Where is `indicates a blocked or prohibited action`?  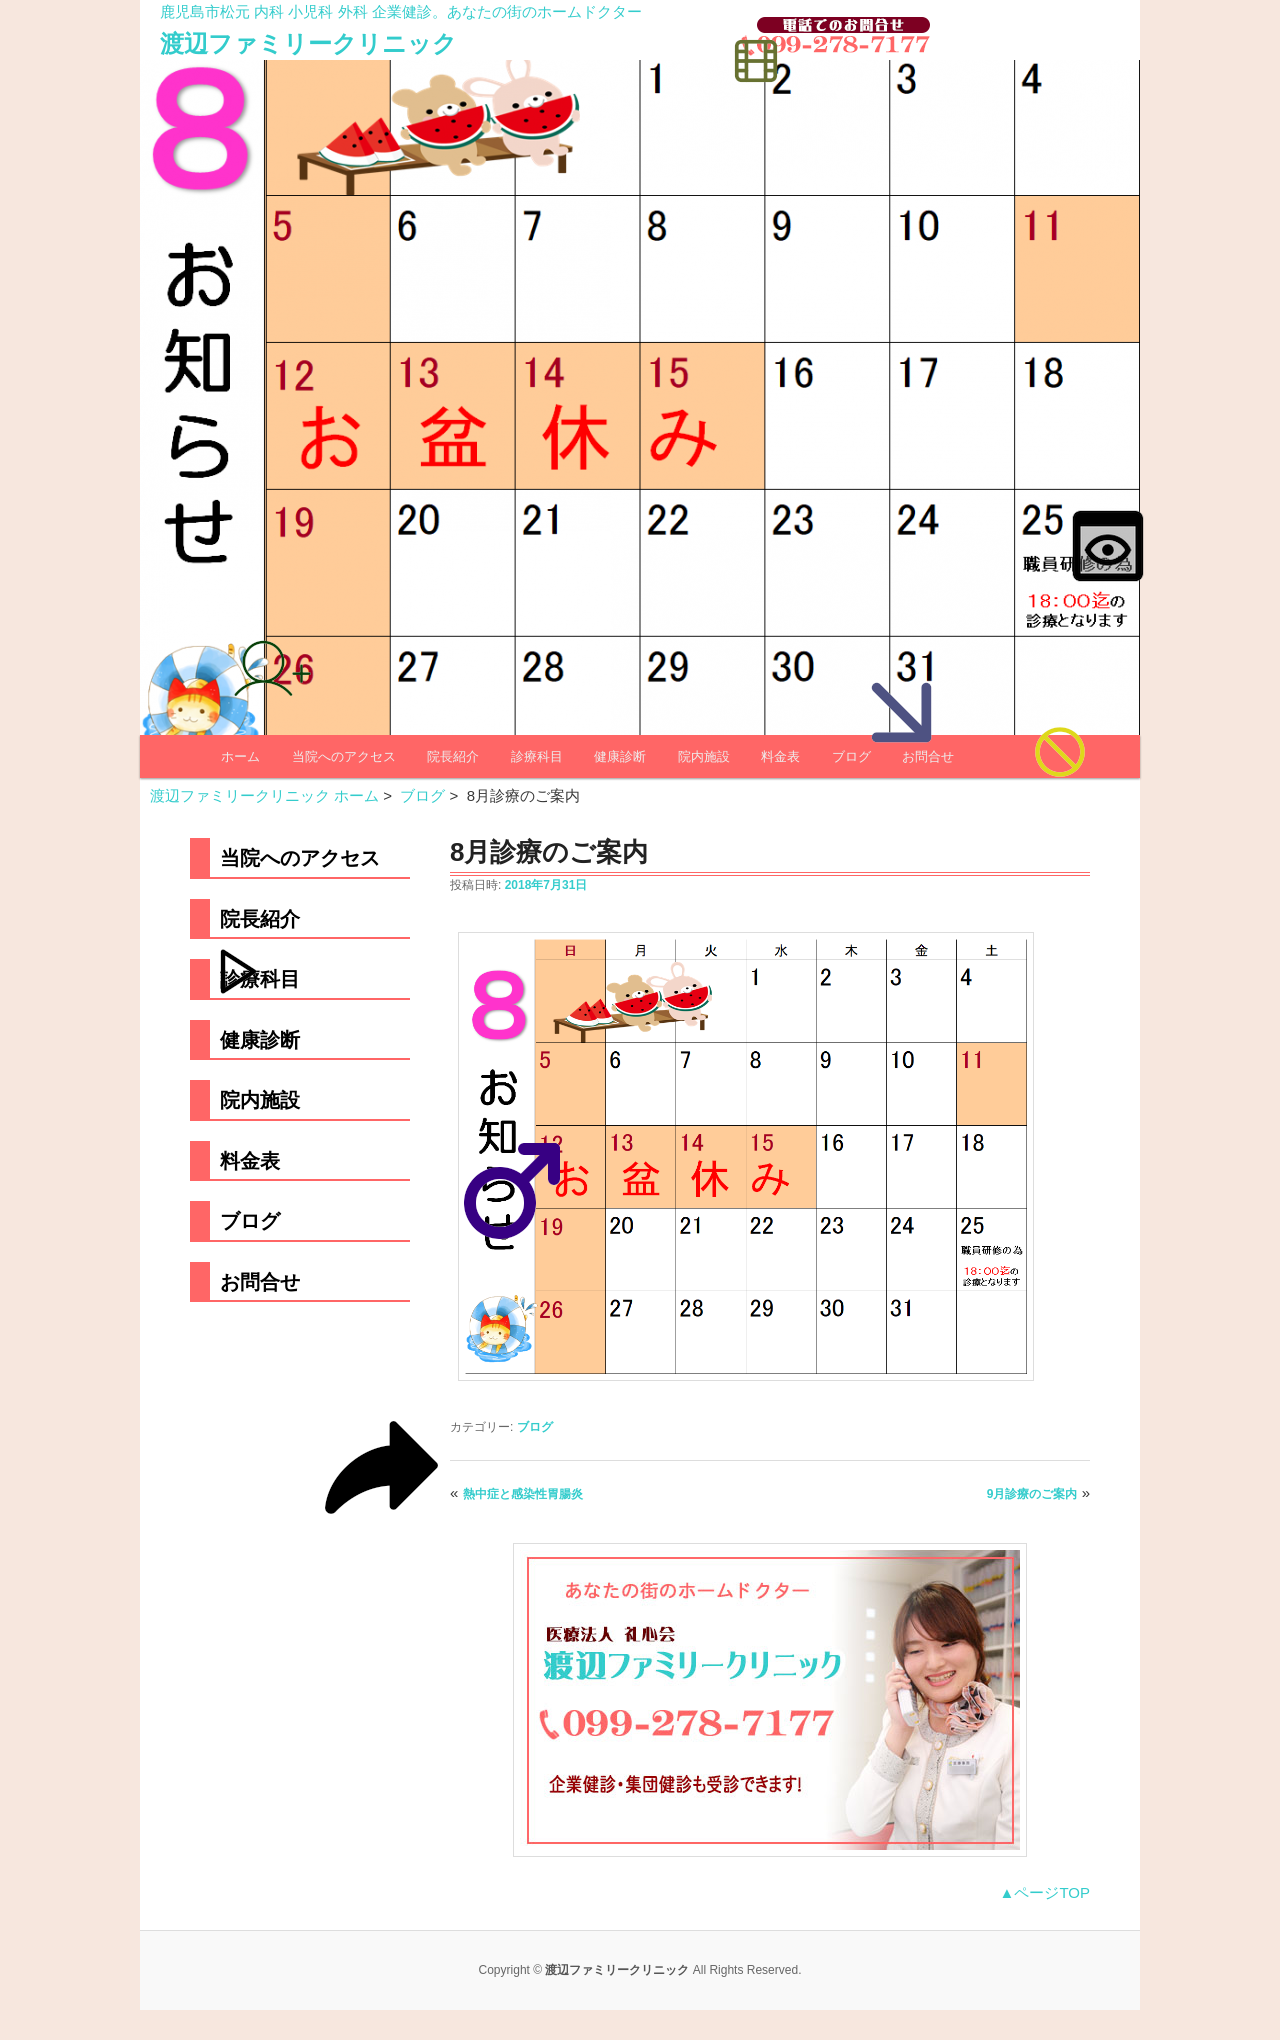 indicates a blocked or prohibited action is located at coordinates (1060, 752).